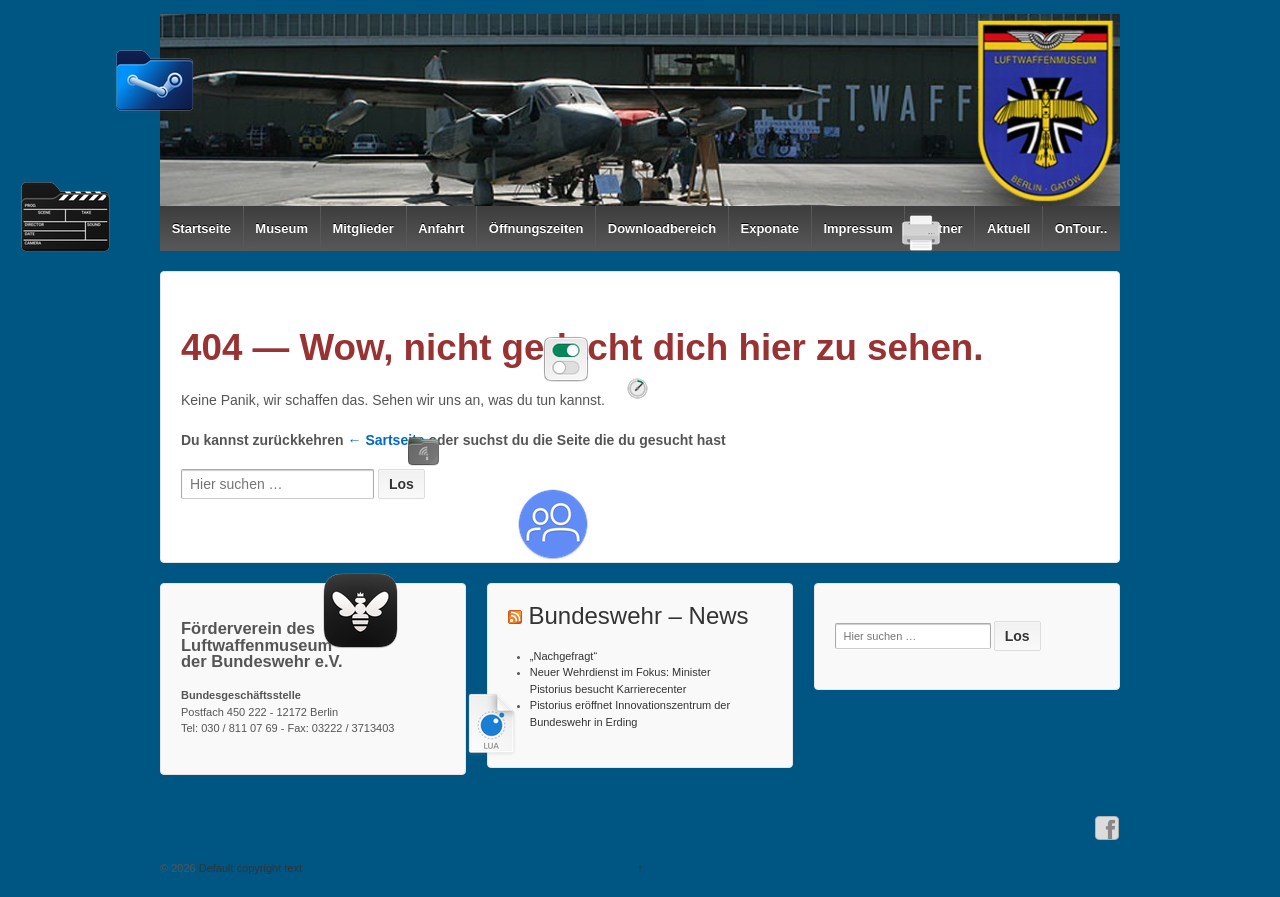  What do you see at coordinates (154, 82) in the screenshot?
I see `open your Steam games folder` at bounding box center [154, 82].